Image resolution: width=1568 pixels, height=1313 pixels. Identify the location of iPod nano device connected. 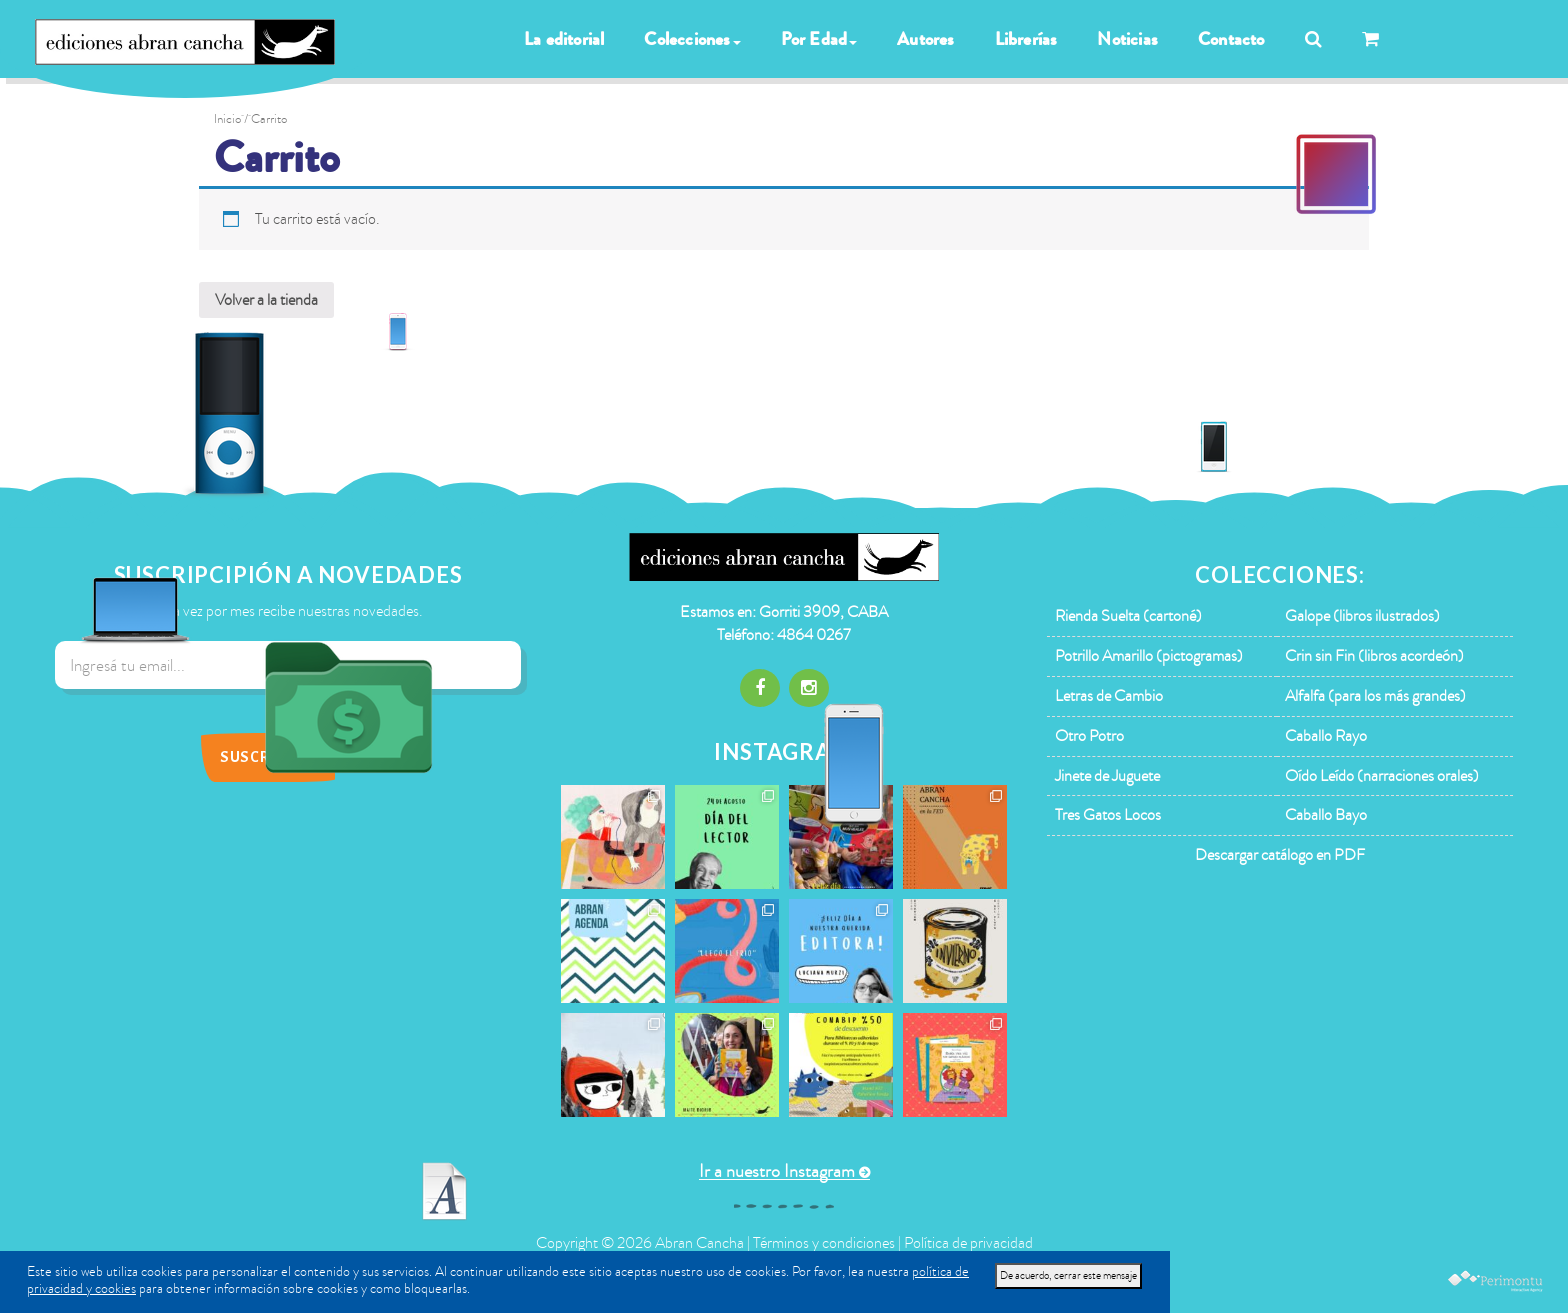
(228, 415).